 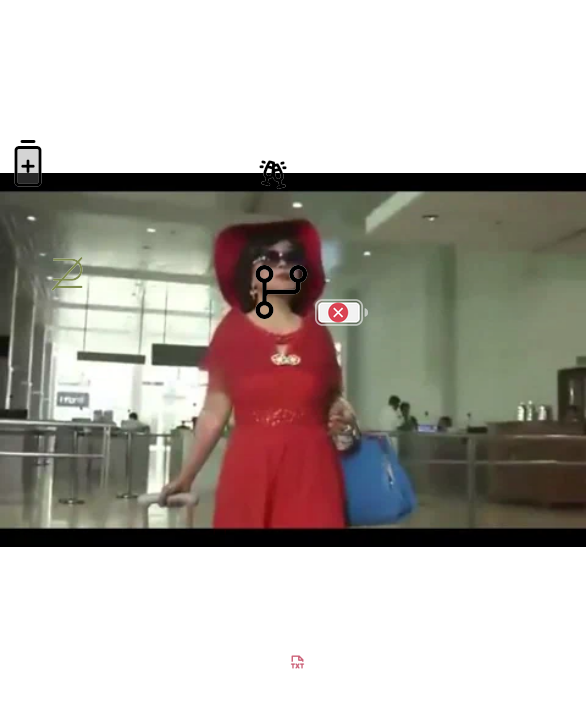 I want to click on indicates battery not detected or missing, so click(x=341, y=312).